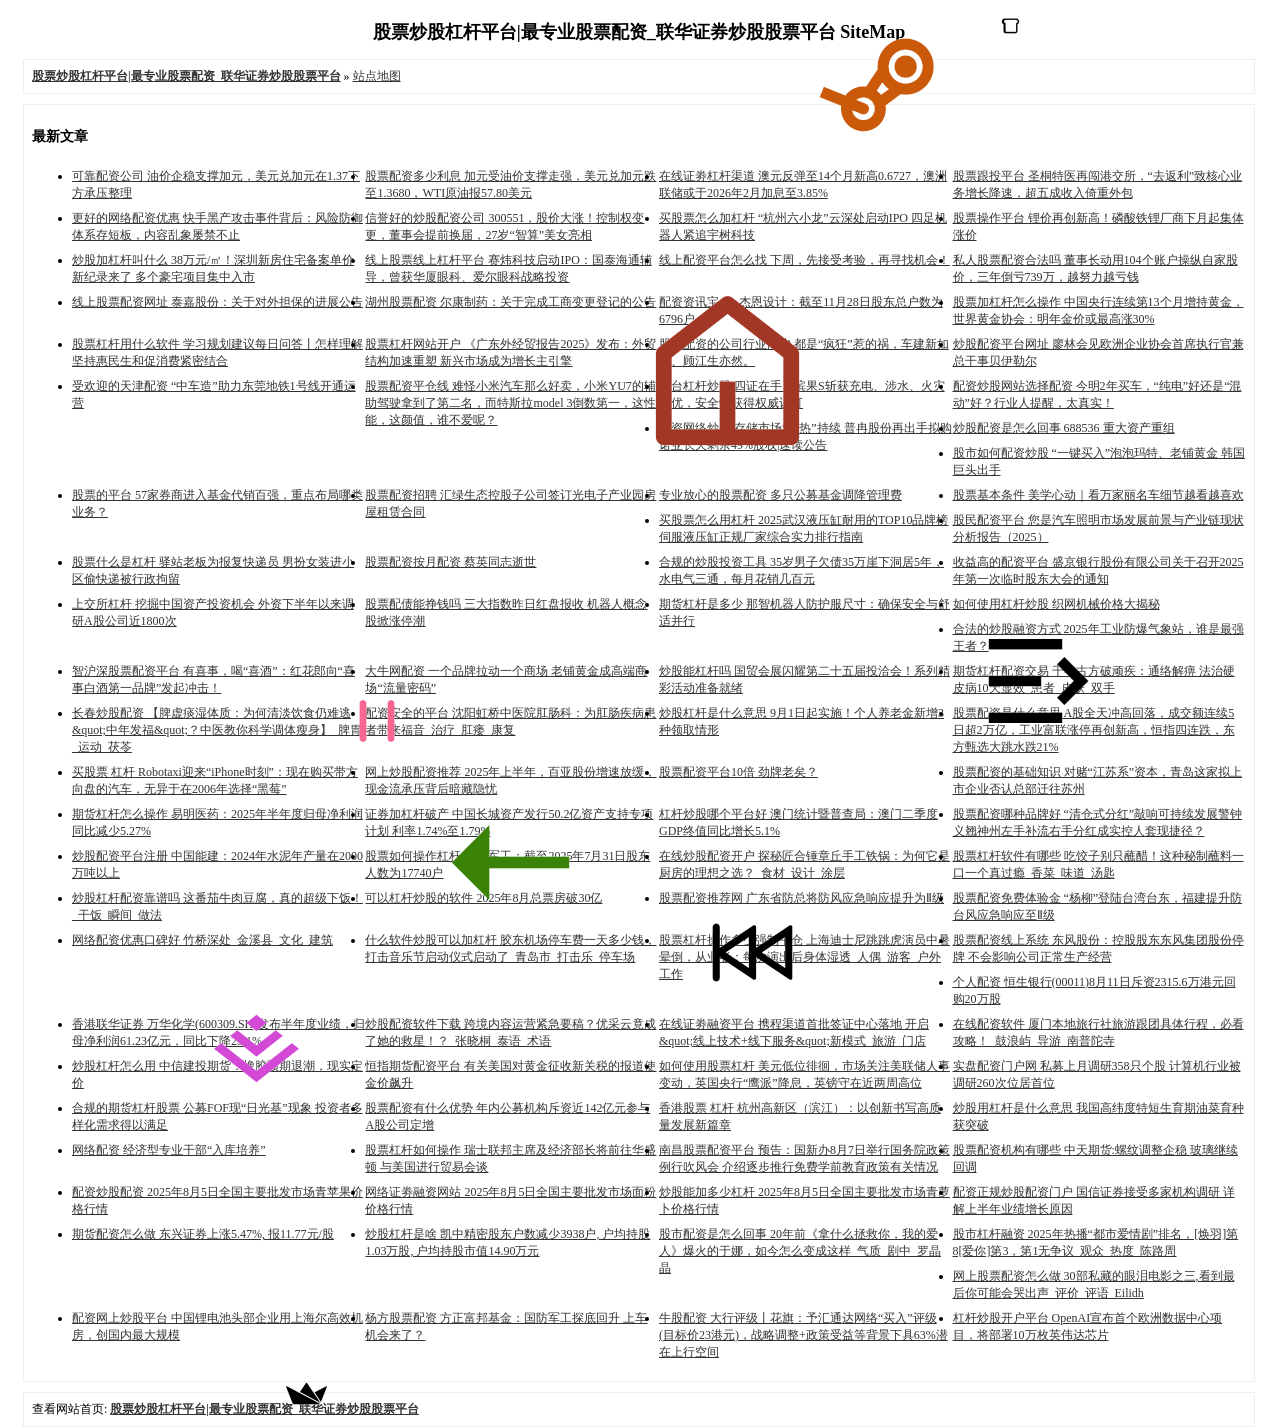 The image size is (1278, 1427). What do you see at coordinates (510, 862) in the screenshot?
I see `go back to the previous page` at bounding box center [510, 862].